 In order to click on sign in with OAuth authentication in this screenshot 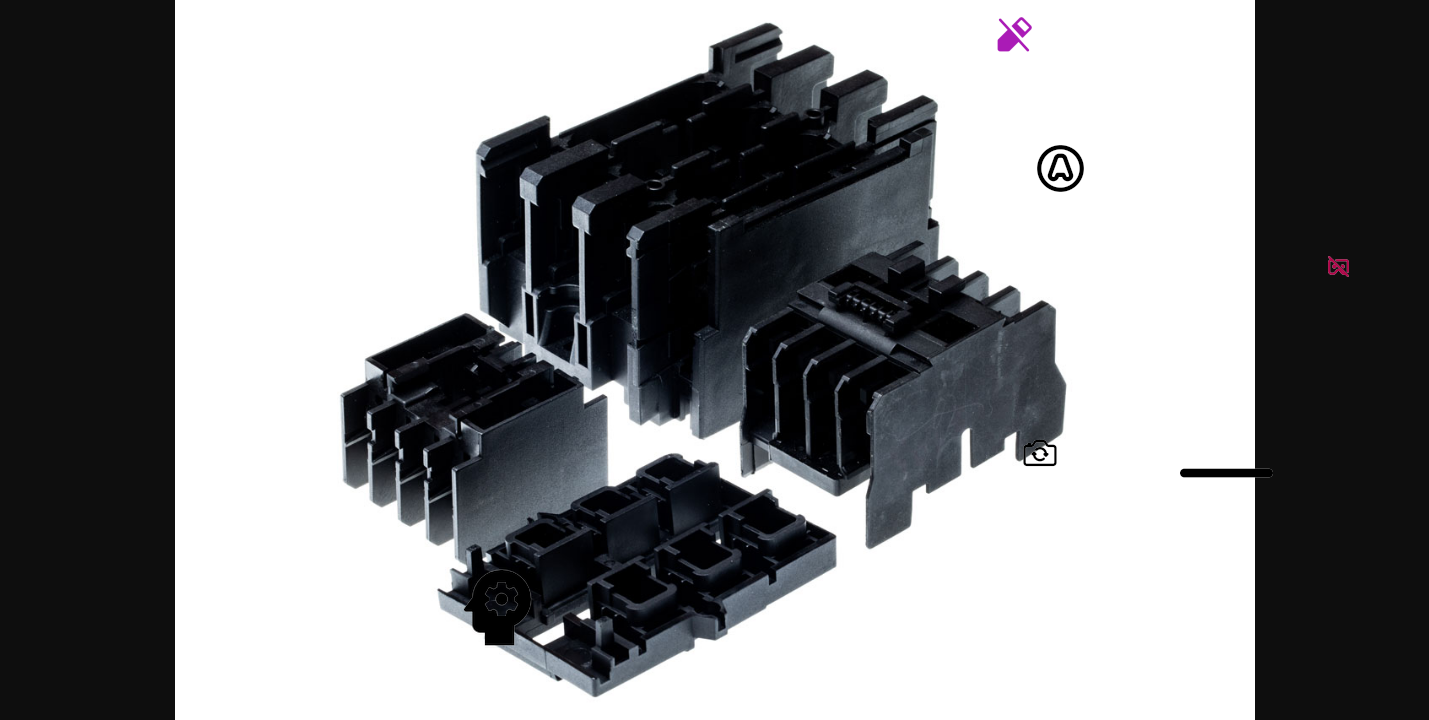, I will do `click(1060, 168)`.